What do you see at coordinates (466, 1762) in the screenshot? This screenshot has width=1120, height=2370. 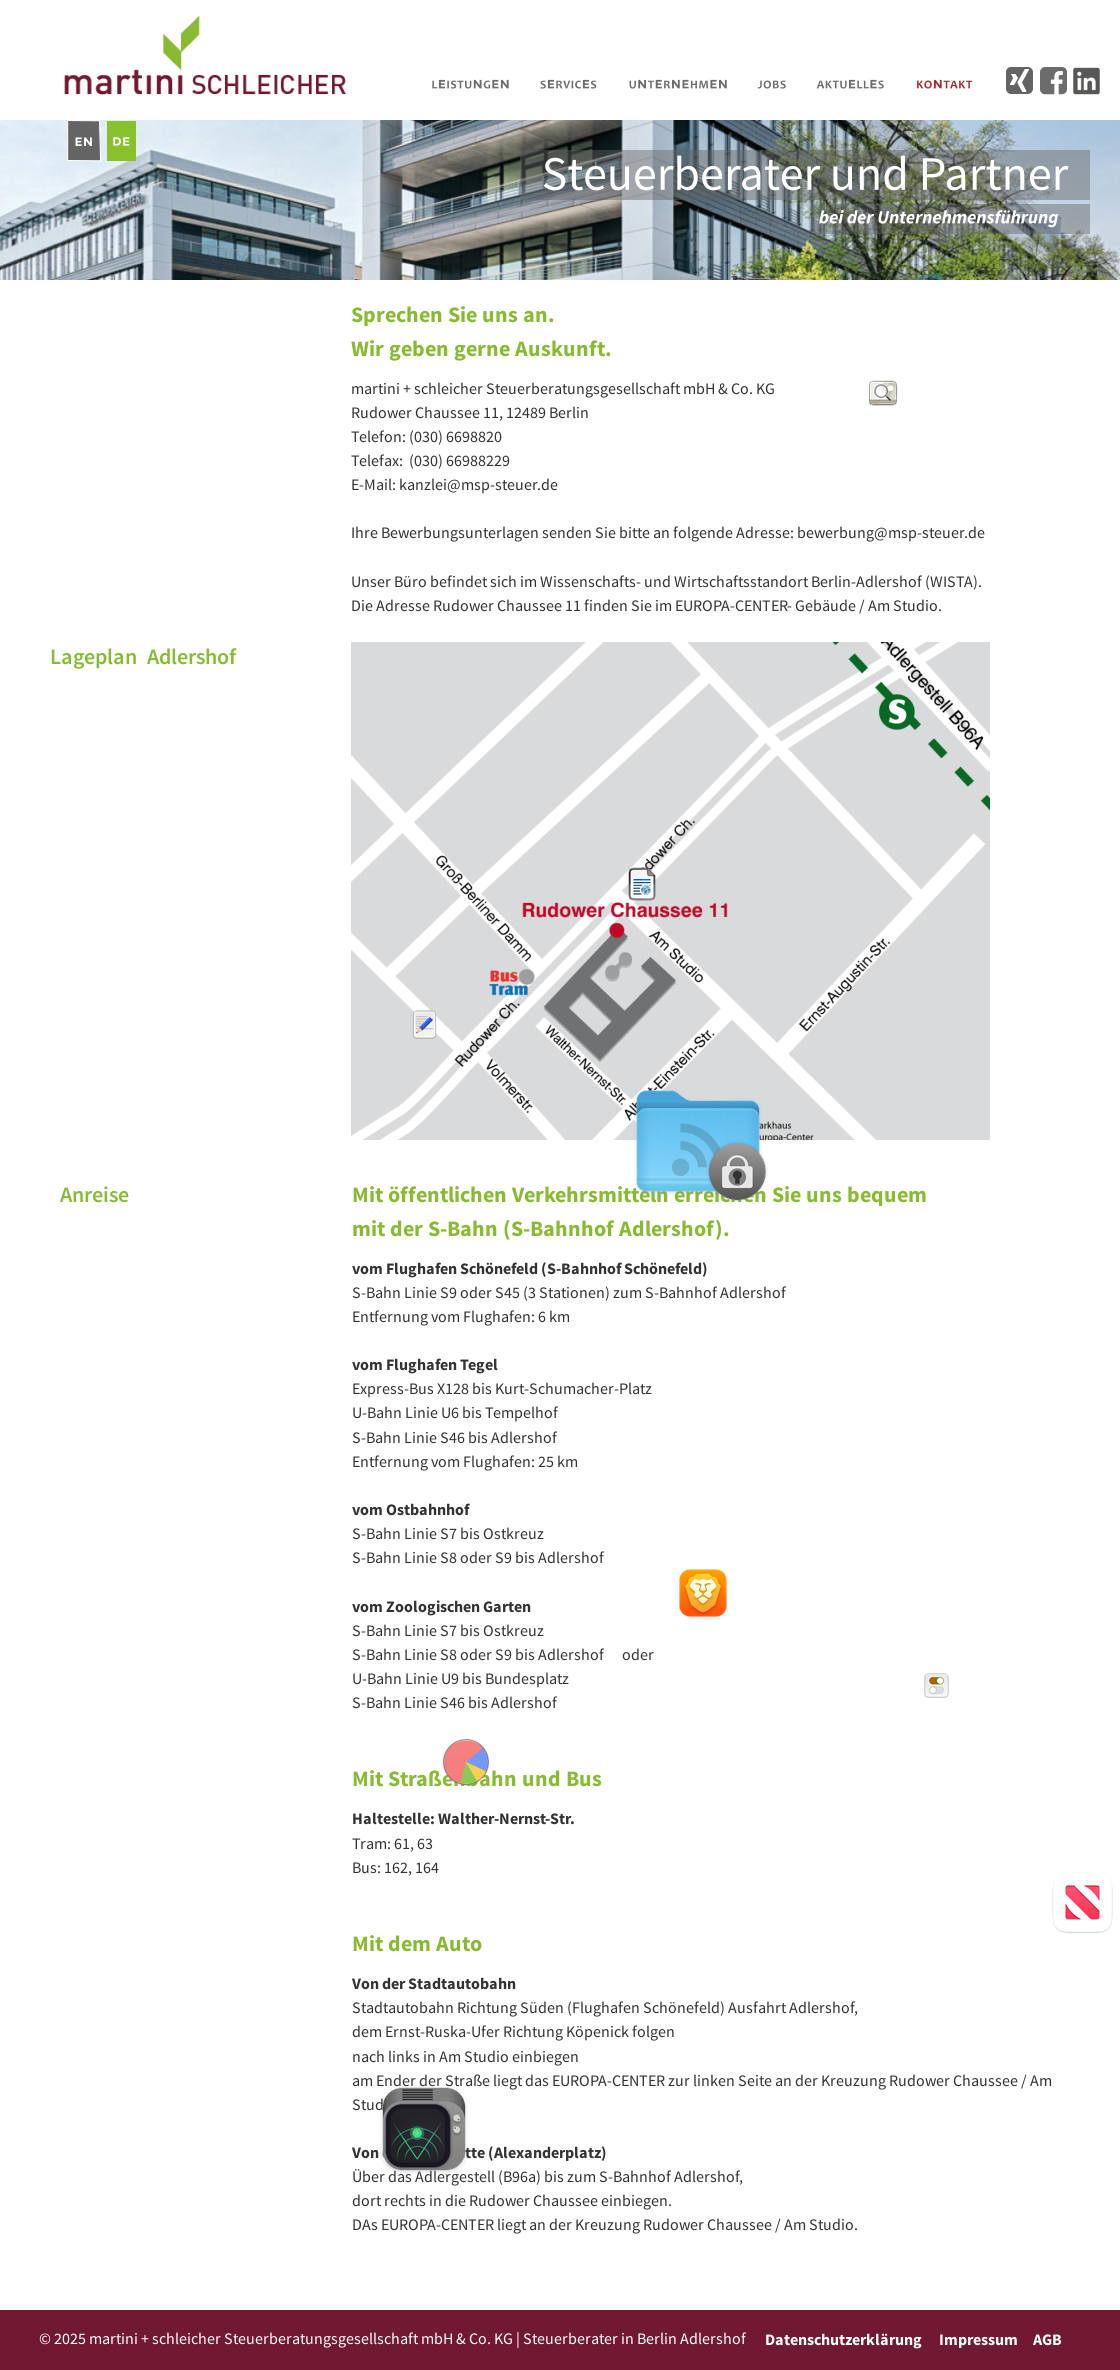 I see `open disk usage analyzer` at bounding box center [466, 1762].